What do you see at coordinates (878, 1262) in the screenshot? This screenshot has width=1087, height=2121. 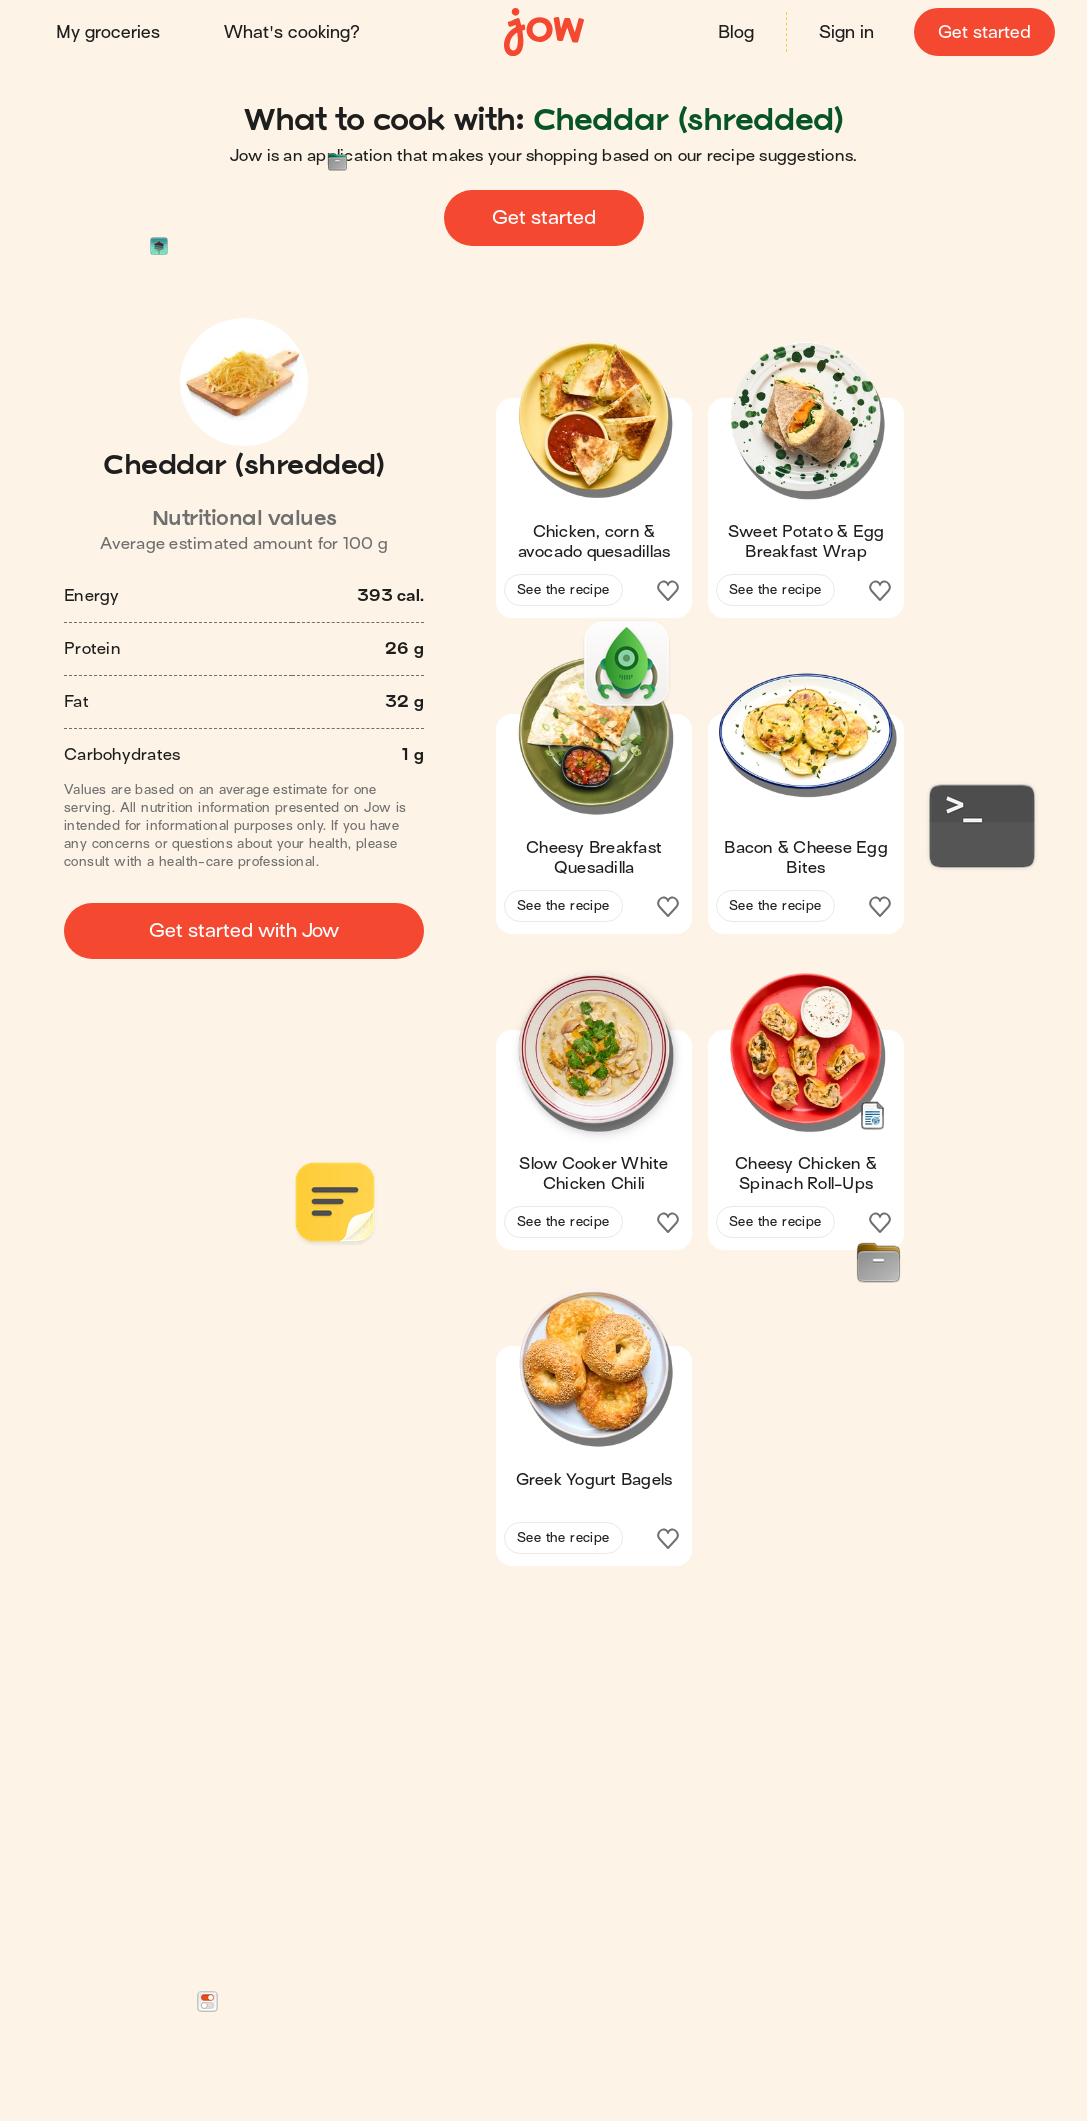 I see `open the file manager` at bounding box center [878, 1262].